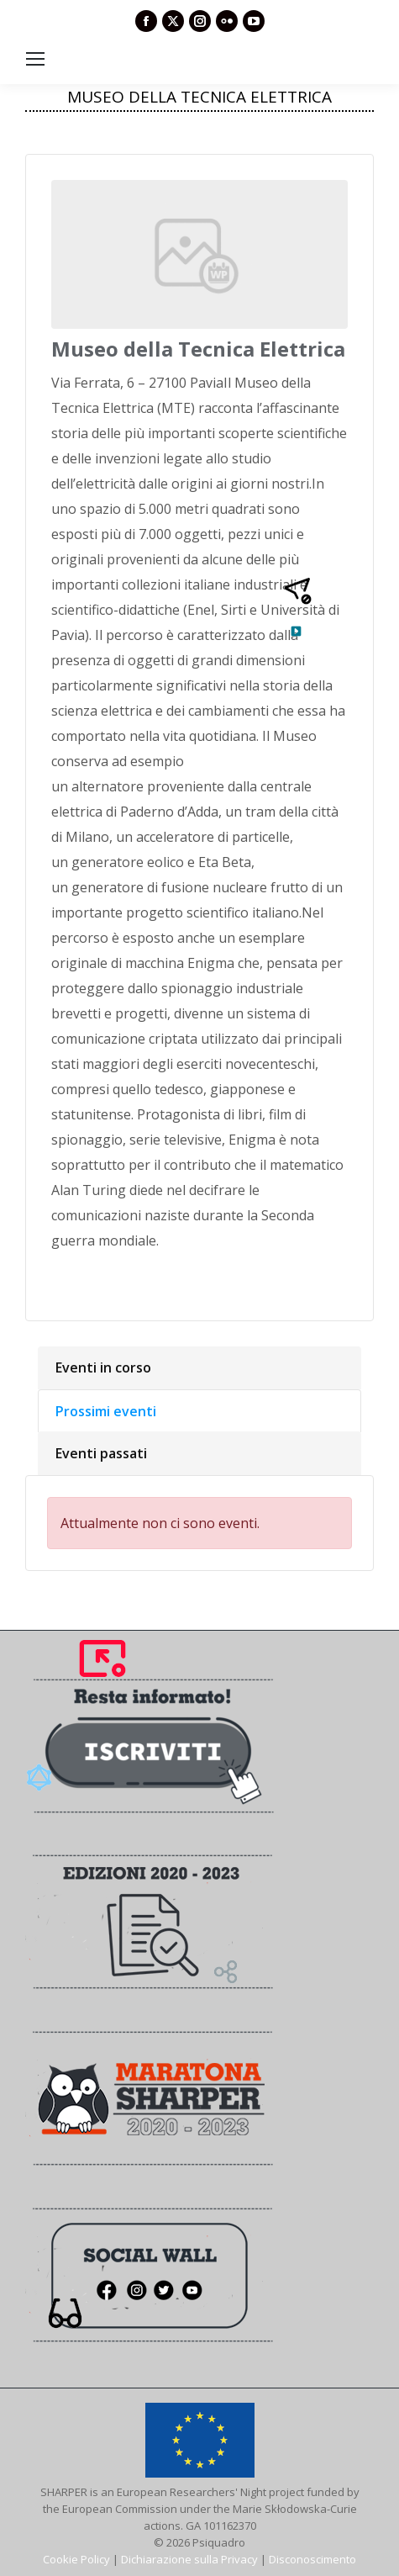 The width and height of the screenshot is (399, 2576). Describe the element at coordinates (39, 1777) in the screenshot. I see `indicates GraphQL API integration` at that location.